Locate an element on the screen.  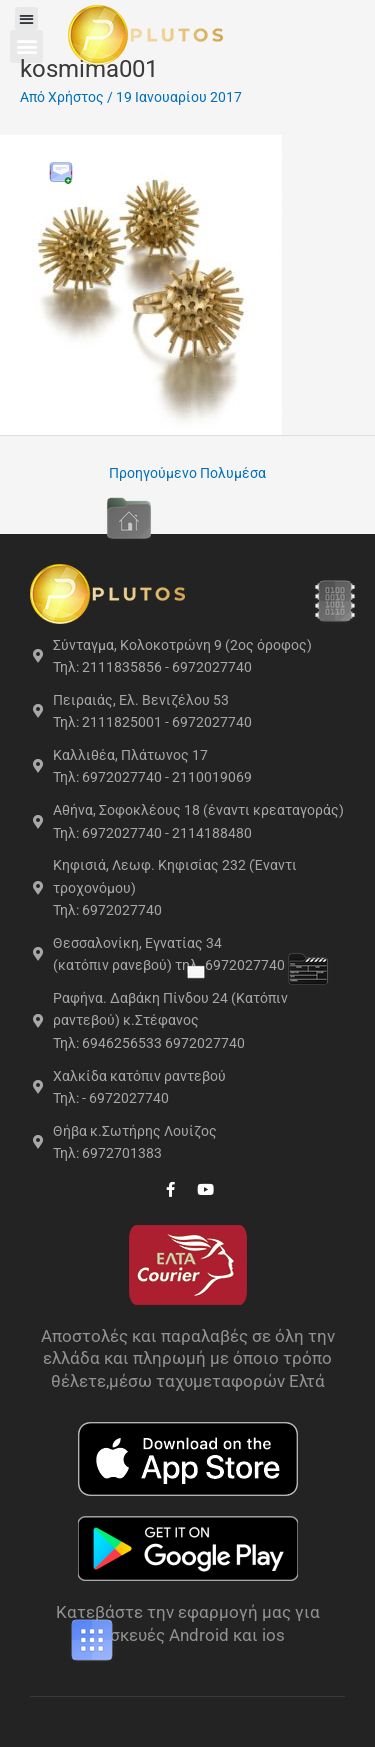
firmware file type indicator is located at coordinates (335, 601).